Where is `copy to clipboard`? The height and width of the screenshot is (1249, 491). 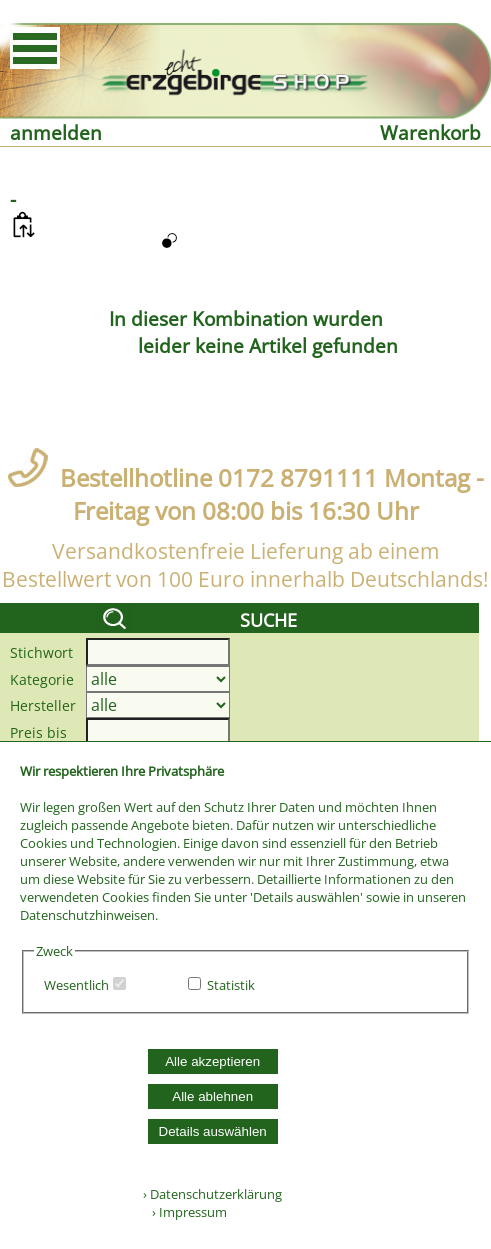
copy to clipboard is located at coordinates (22, 224).